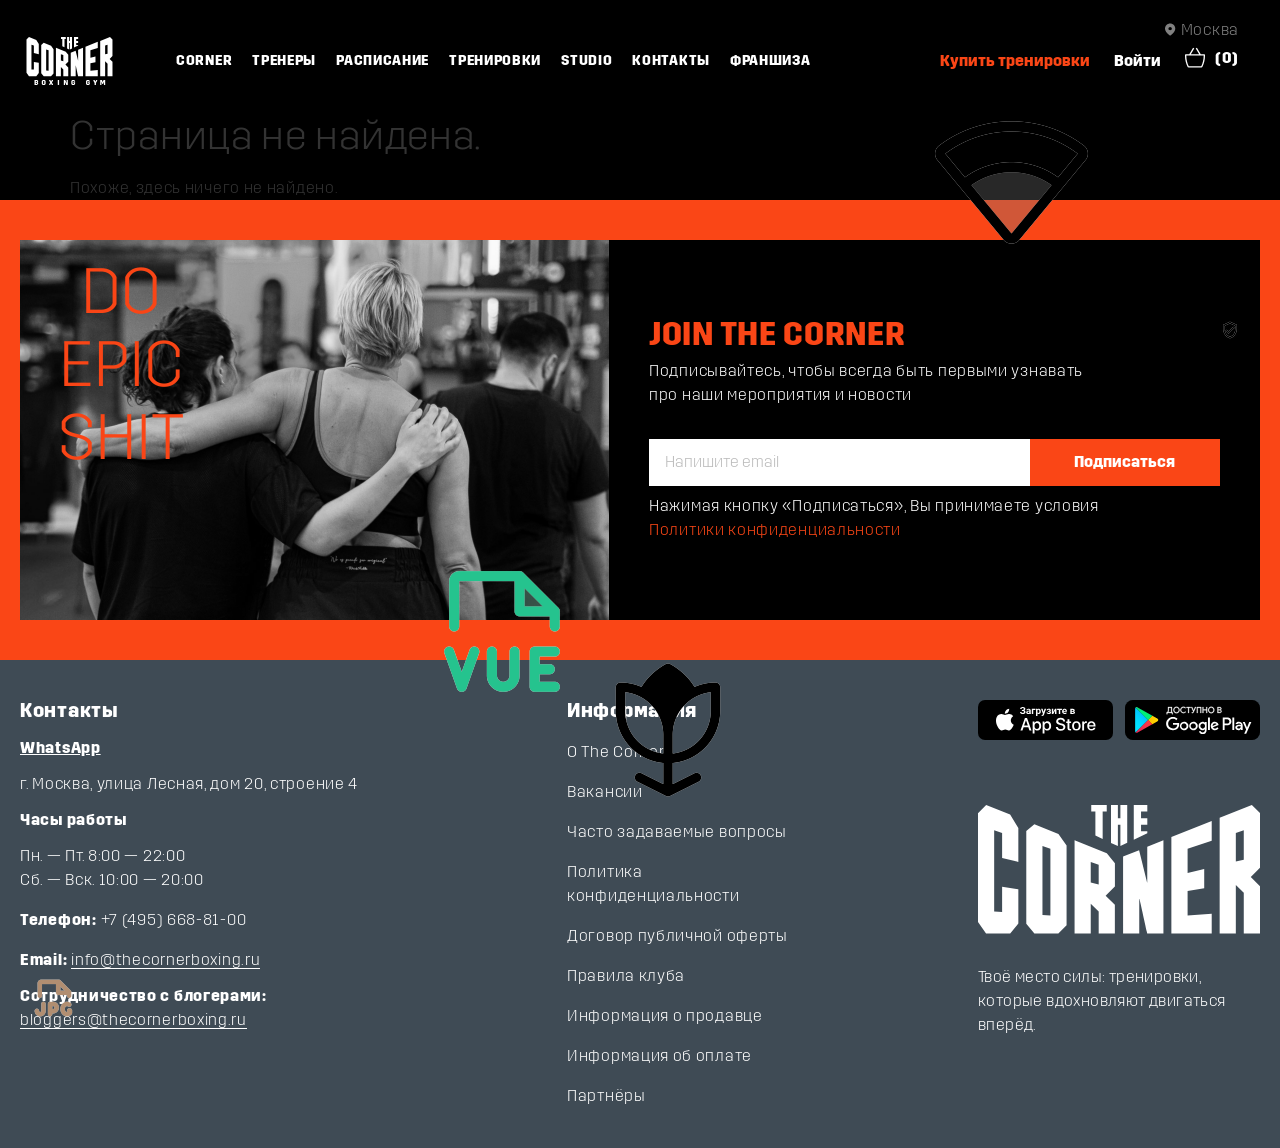 This screenshot has height=1148, width=1280. I want to click on view or open a JPG image file, so click(54, 999).